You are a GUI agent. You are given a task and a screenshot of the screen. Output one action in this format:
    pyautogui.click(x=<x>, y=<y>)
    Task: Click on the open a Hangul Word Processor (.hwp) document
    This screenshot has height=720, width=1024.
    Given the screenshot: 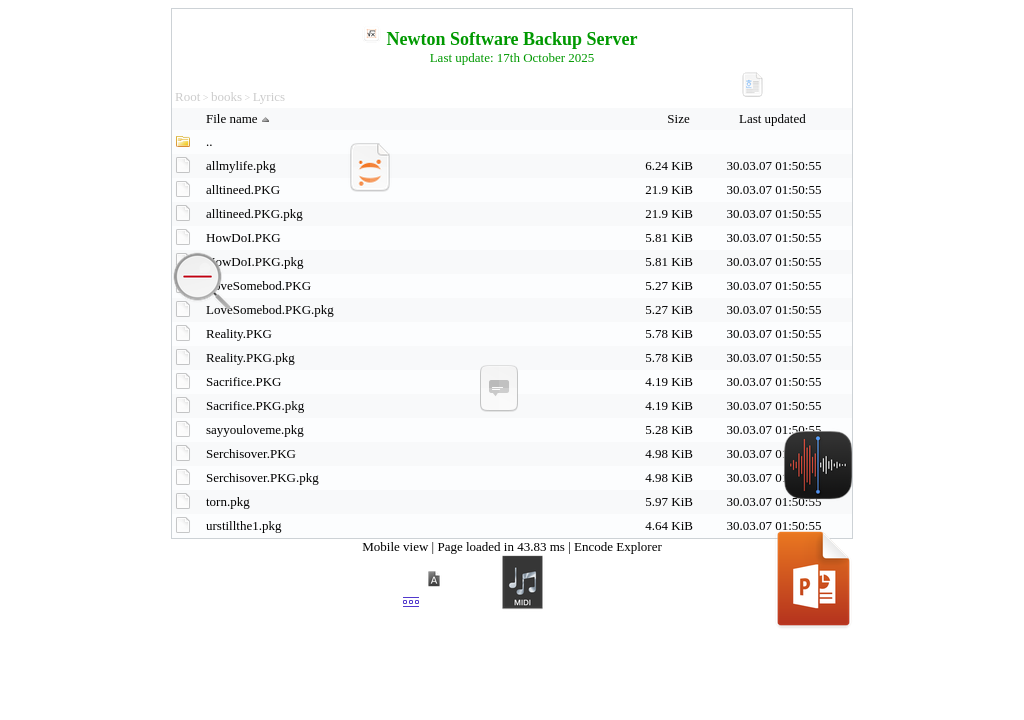 What is the action you would take?
    pyautogui.click(x=752, y=84)
    